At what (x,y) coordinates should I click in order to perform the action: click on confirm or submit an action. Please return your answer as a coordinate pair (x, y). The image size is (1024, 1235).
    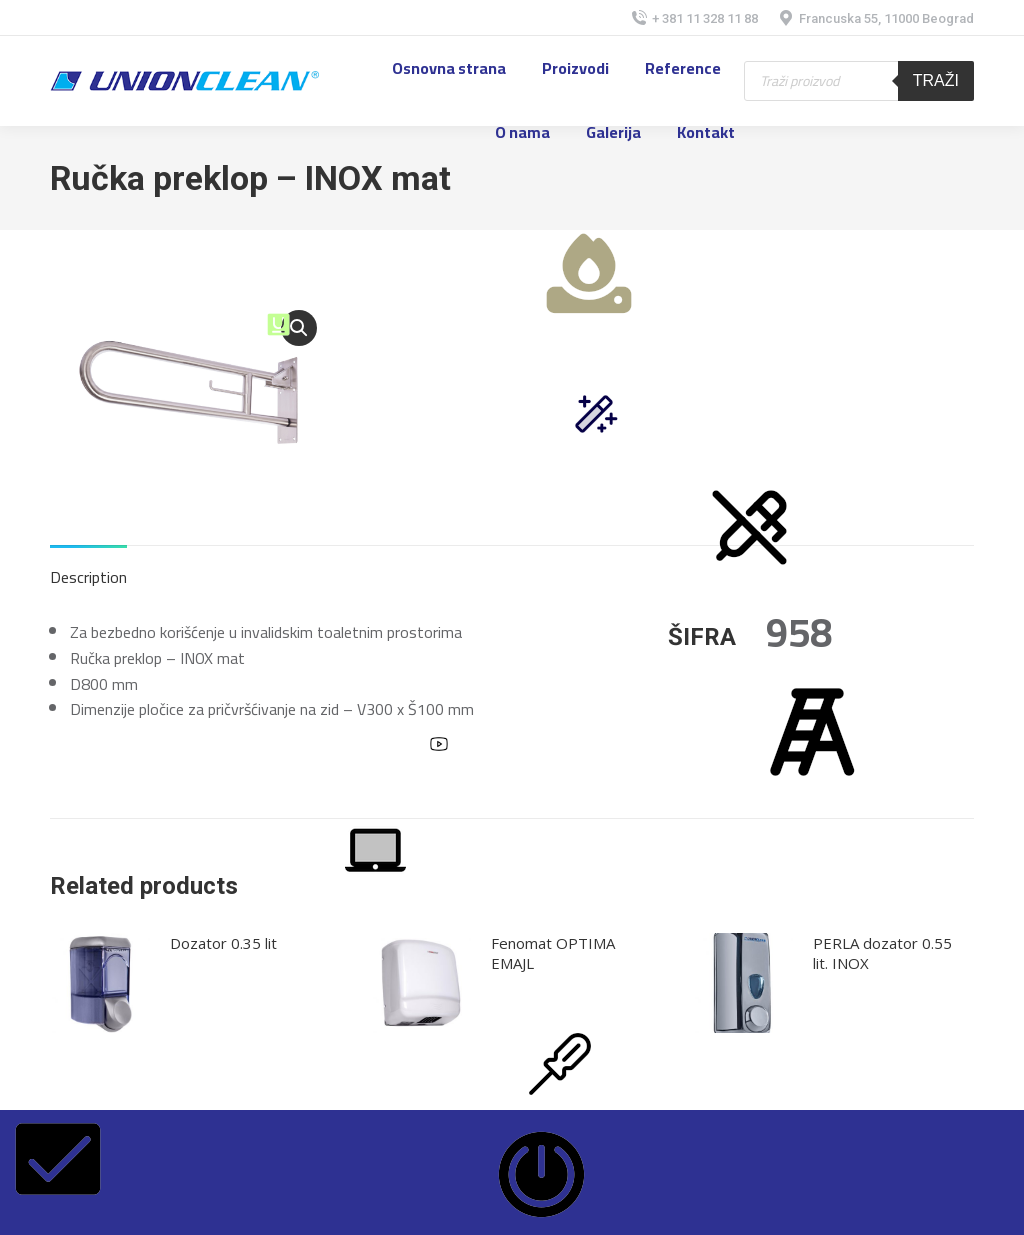
    Looking at the image, I should click on (58, 1159).